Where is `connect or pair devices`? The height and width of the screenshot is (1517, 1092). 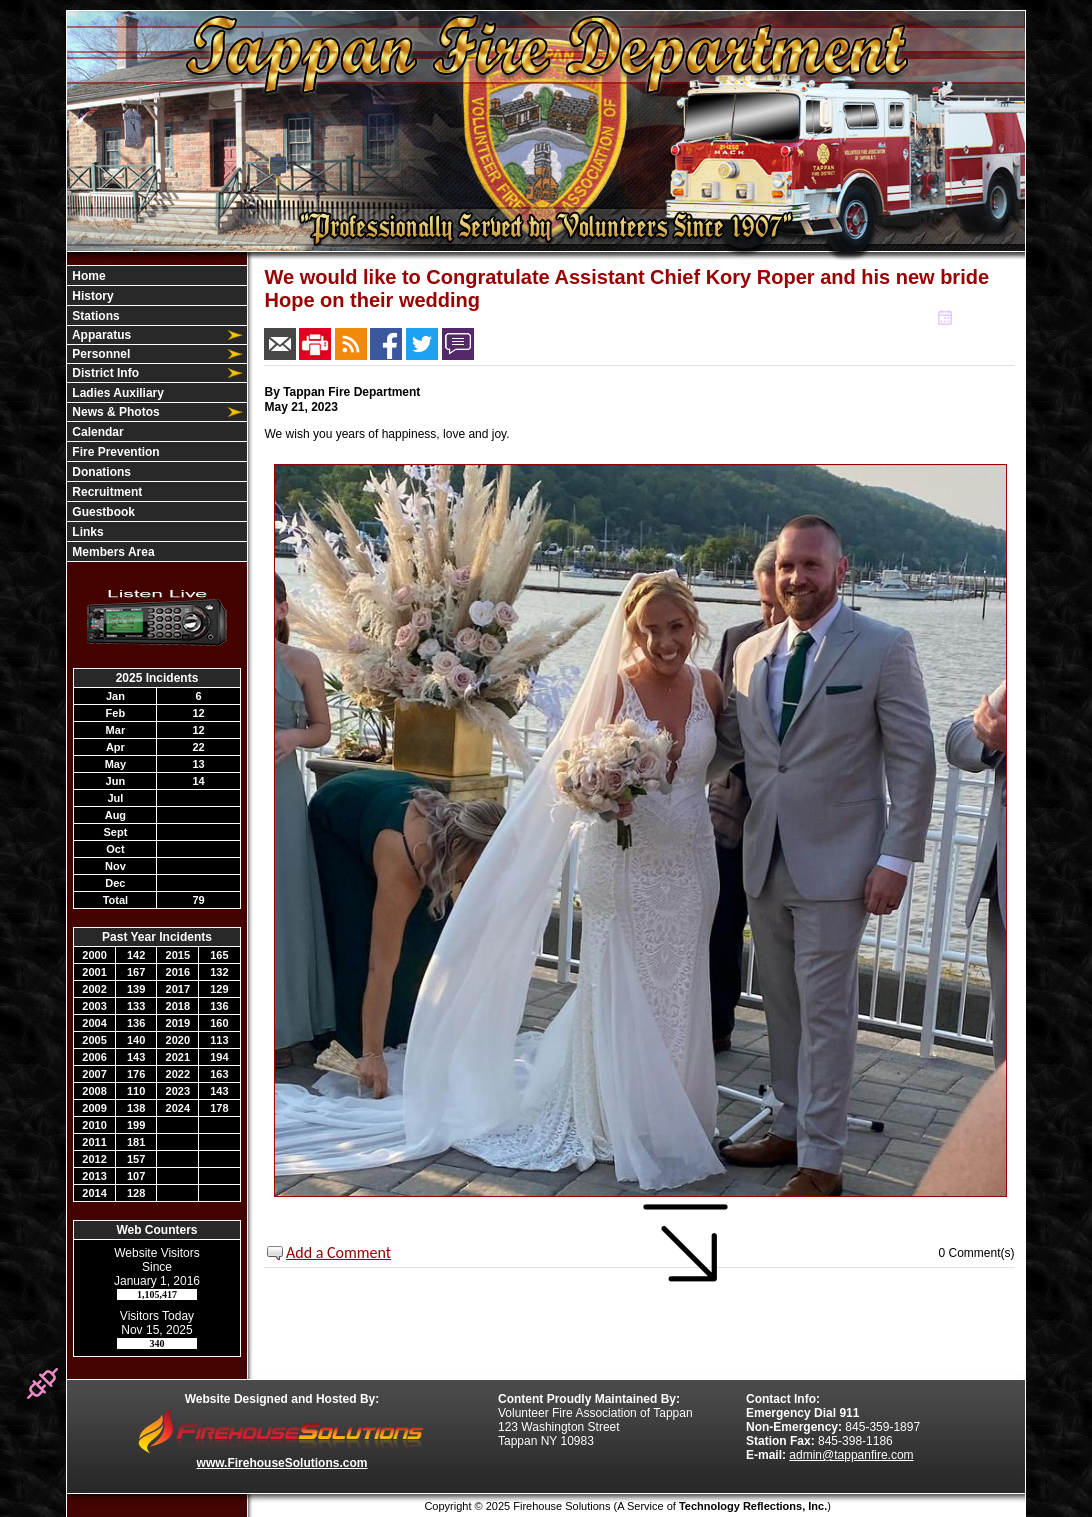
connect or pair devices is located at coordinates (42, 1383).